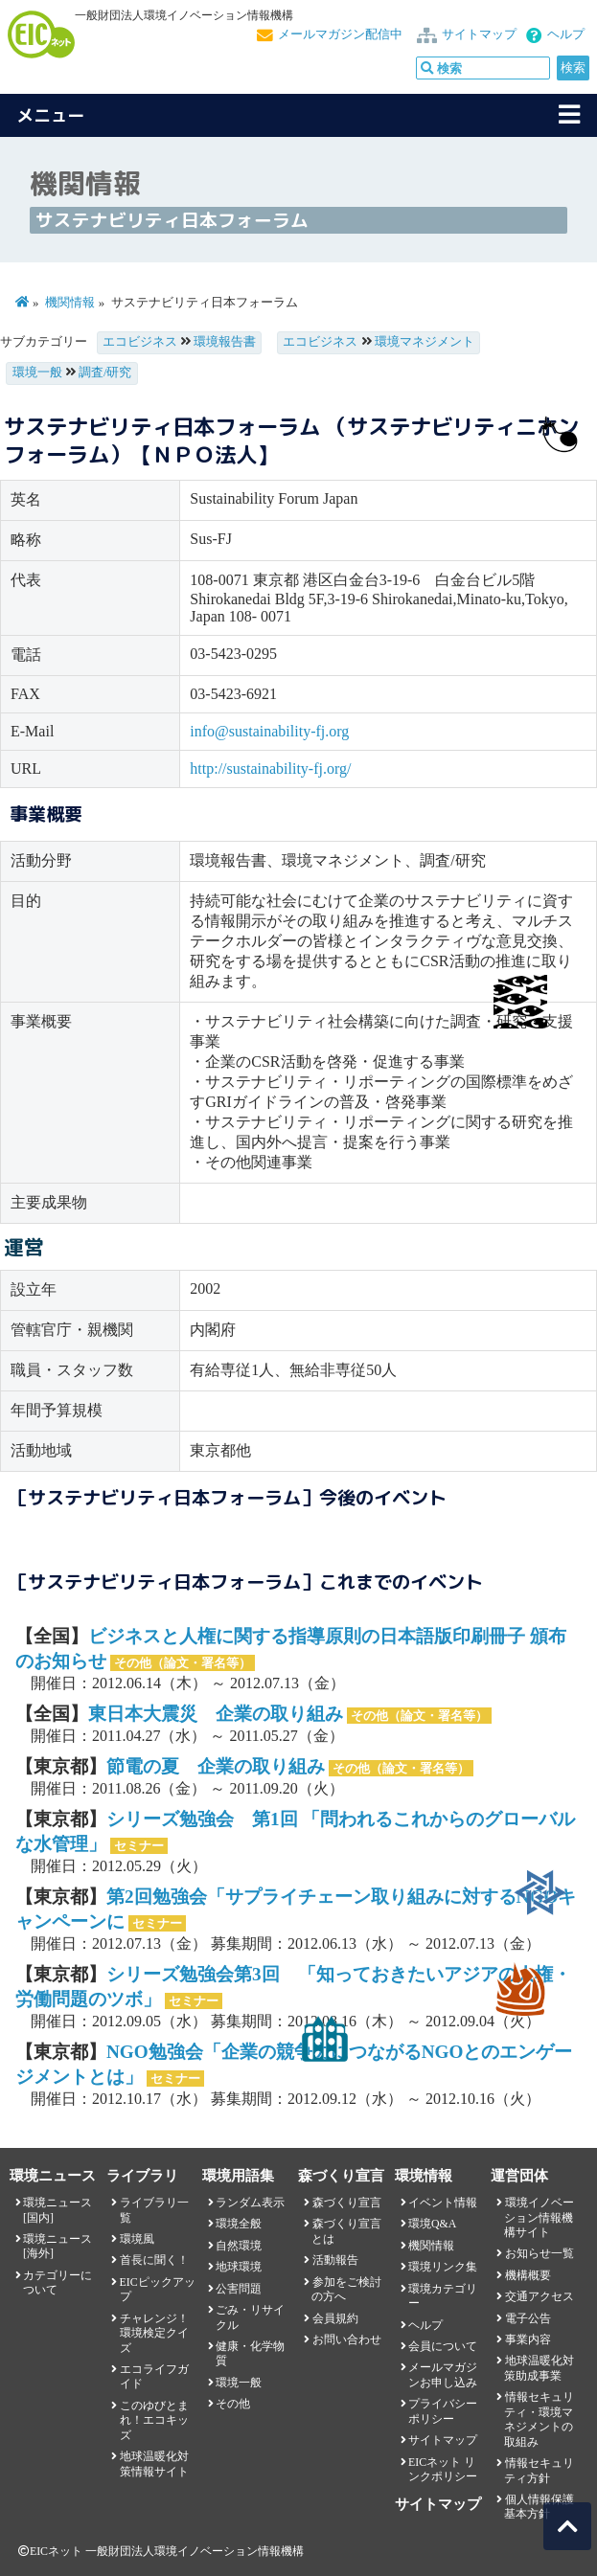  What do you see at coordinates (559, 434) in the screenshot?
I see `select eggplant/aubergine ingredient` at bounding box center [559, 434].